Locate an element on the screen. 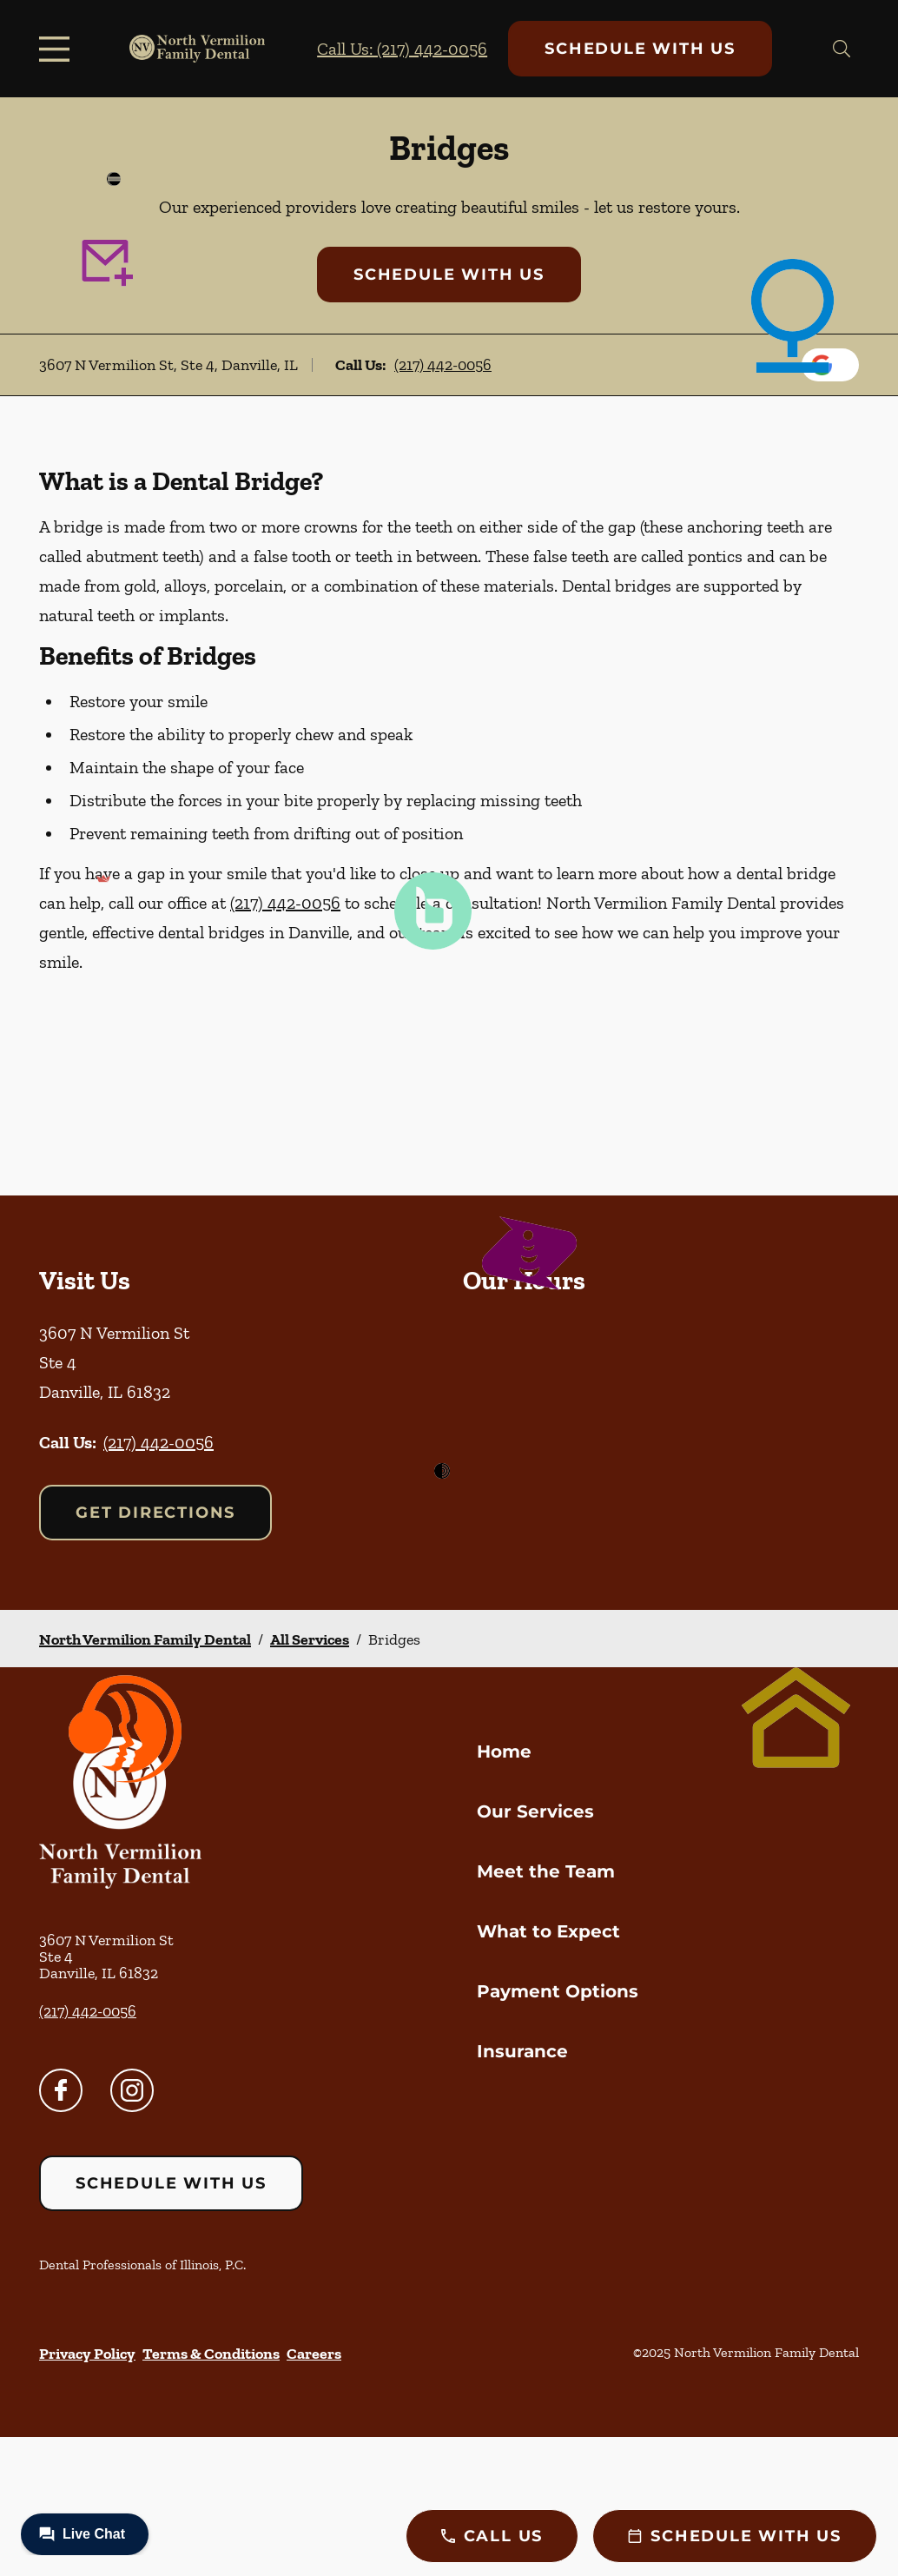  open TeamSpeak voice chat application is located at coordinates (125, 1729).